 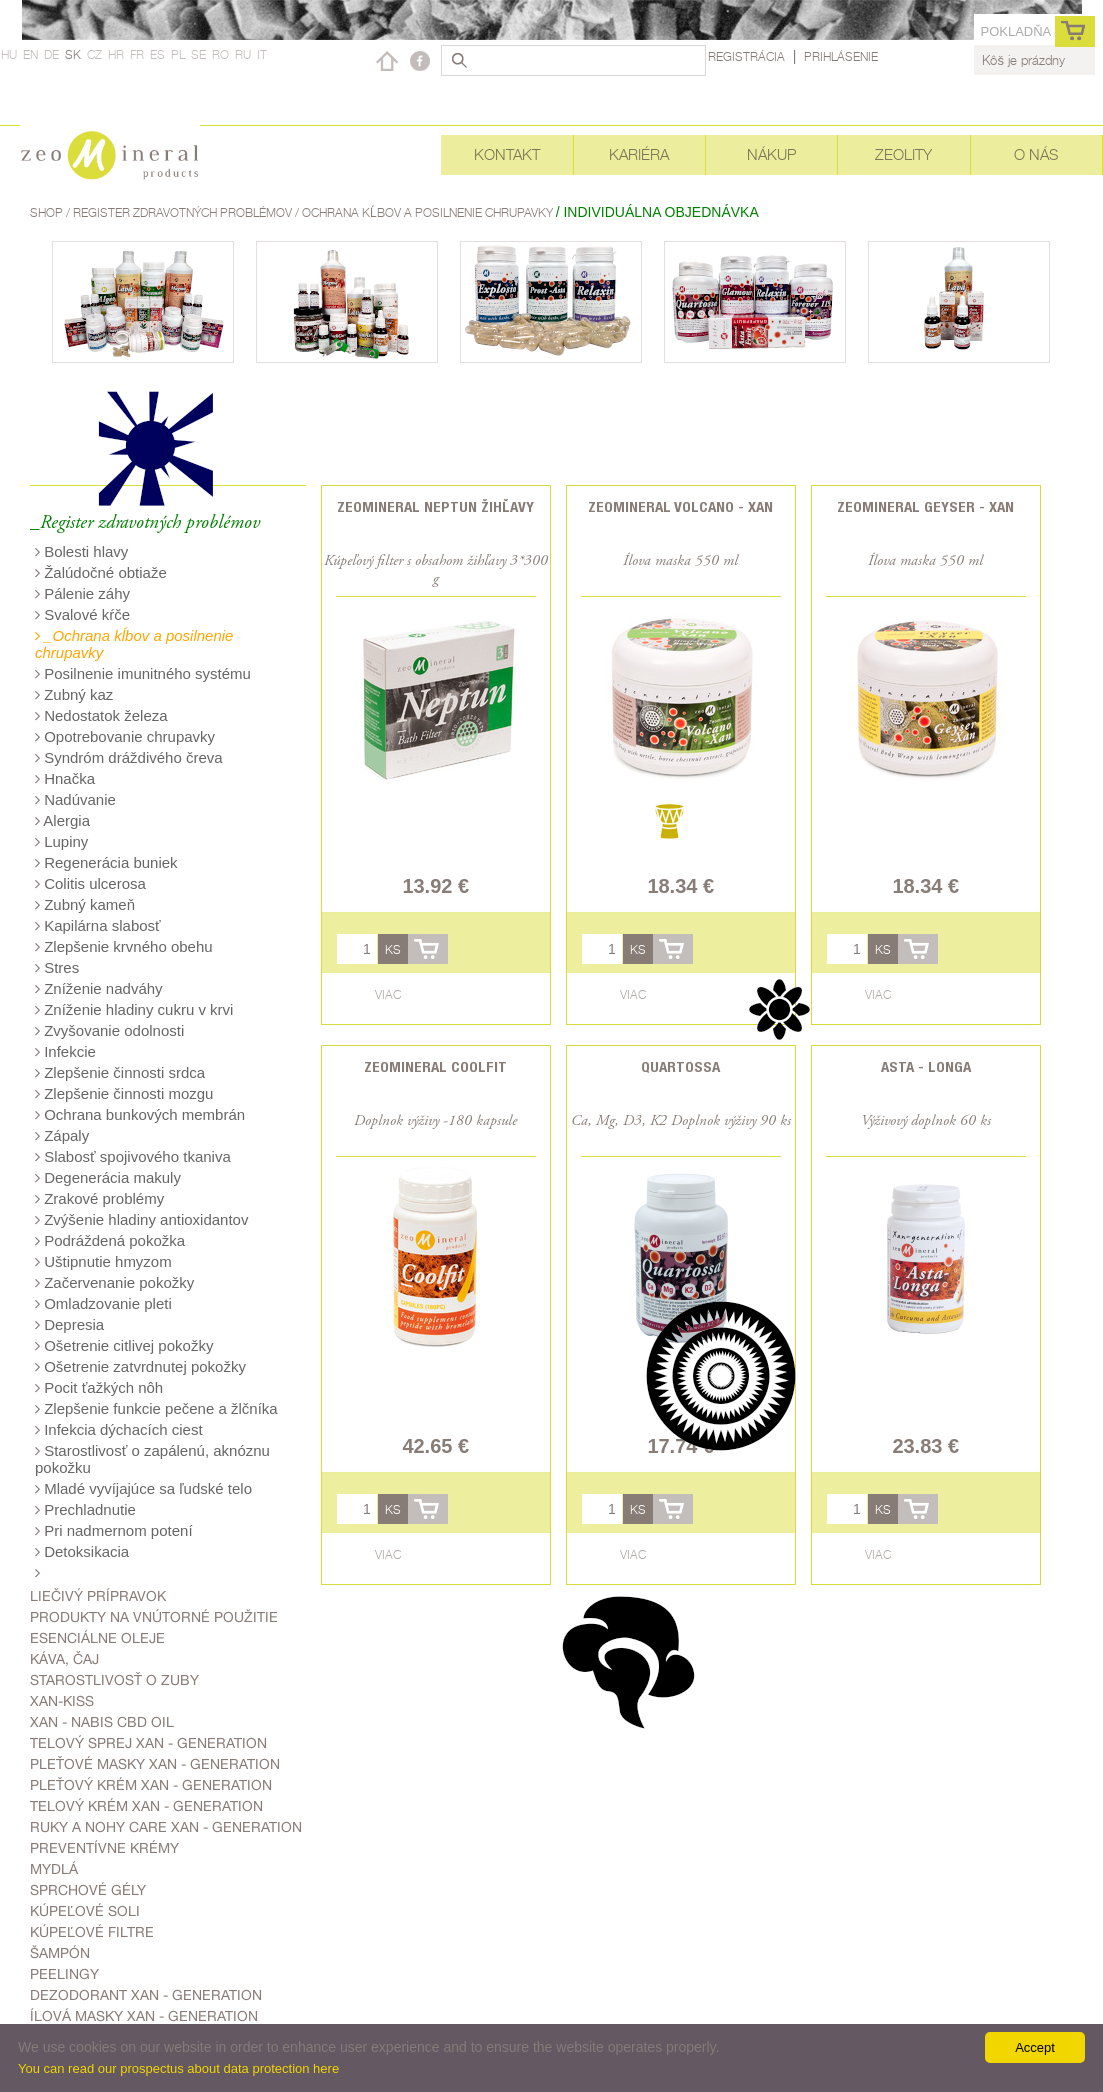 I want to click on decorative floral badge or achievement emblem, so click(x=779, y=1009).